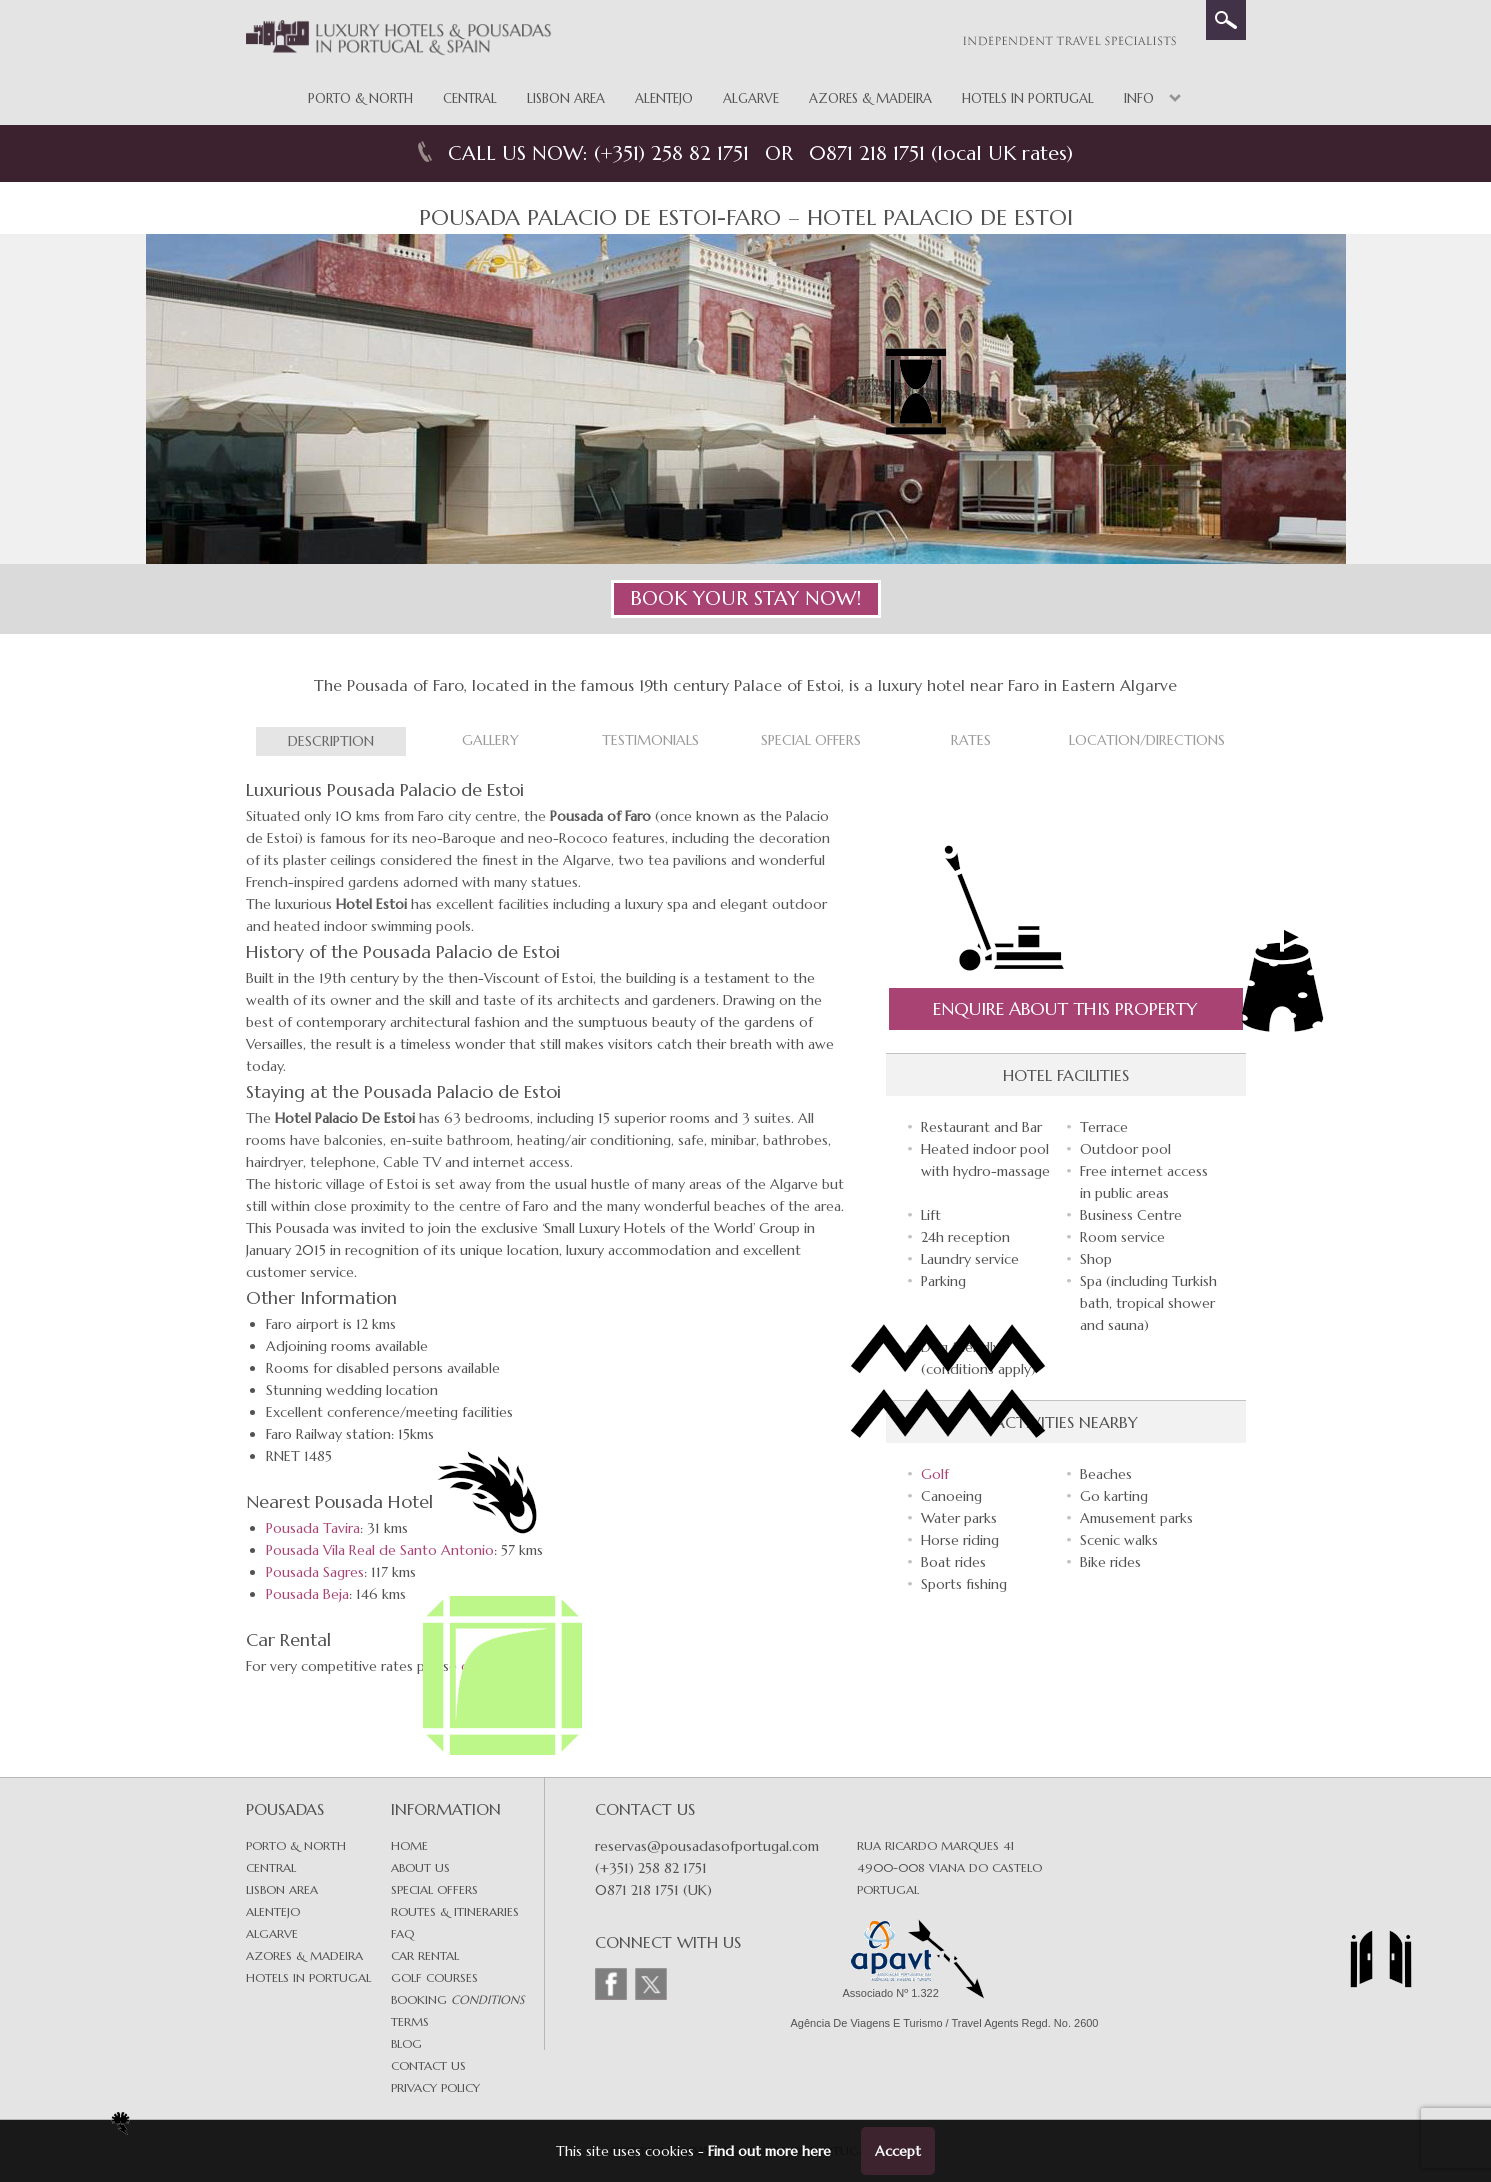 This screenshot has height=2182, width=1491. What do you see at coordinates (1007, 906) in the screenshot?
I see `access floor cleaning or maintenance tools` at bounding box center [1007, 906].